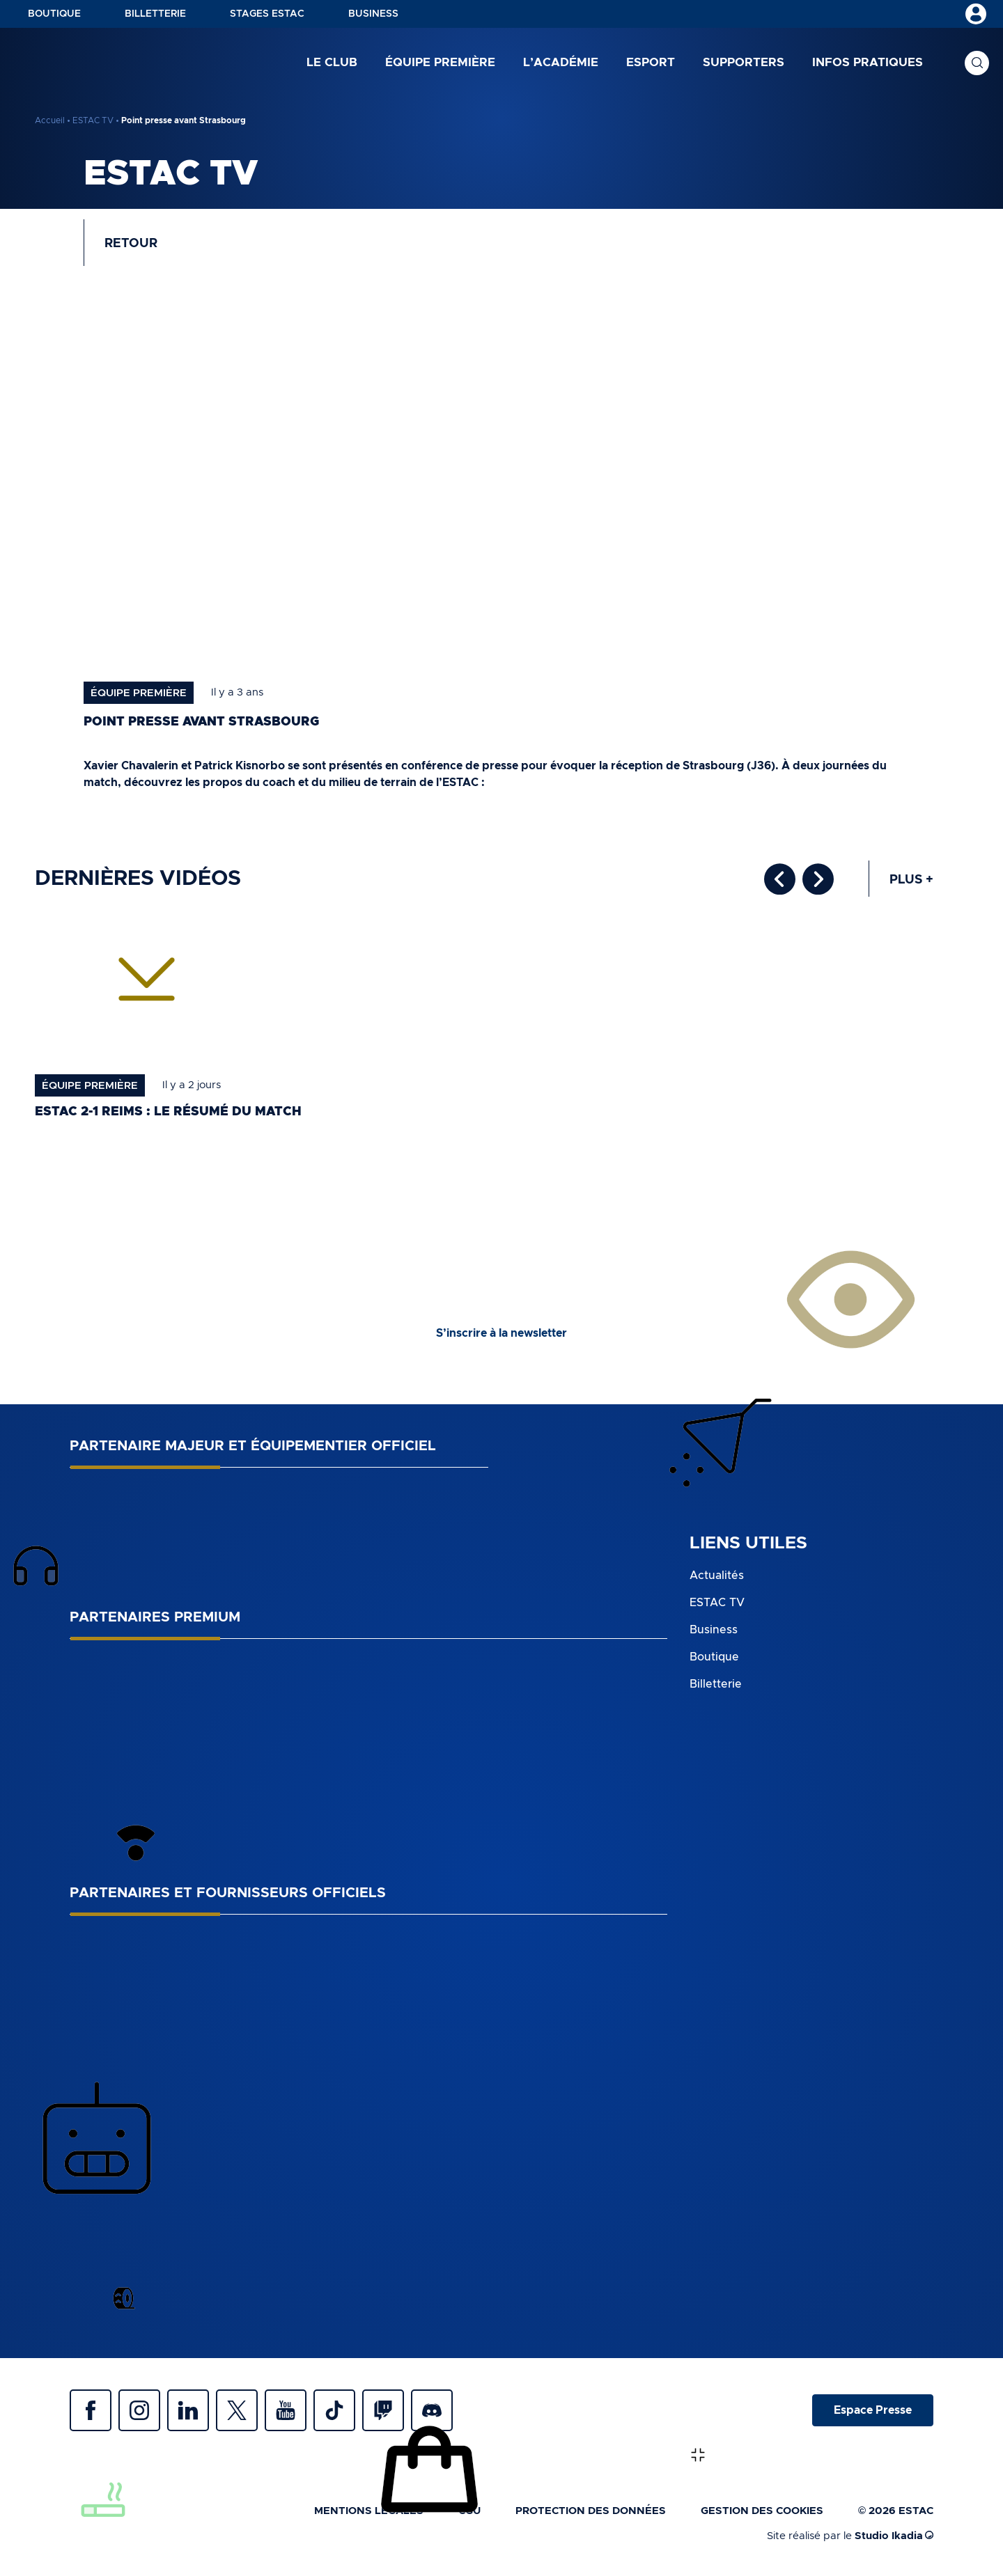 Image resolution: width=1003 pixels, height=2576 pixels. I want to click on view your shopping bag, so click(429, 2474).